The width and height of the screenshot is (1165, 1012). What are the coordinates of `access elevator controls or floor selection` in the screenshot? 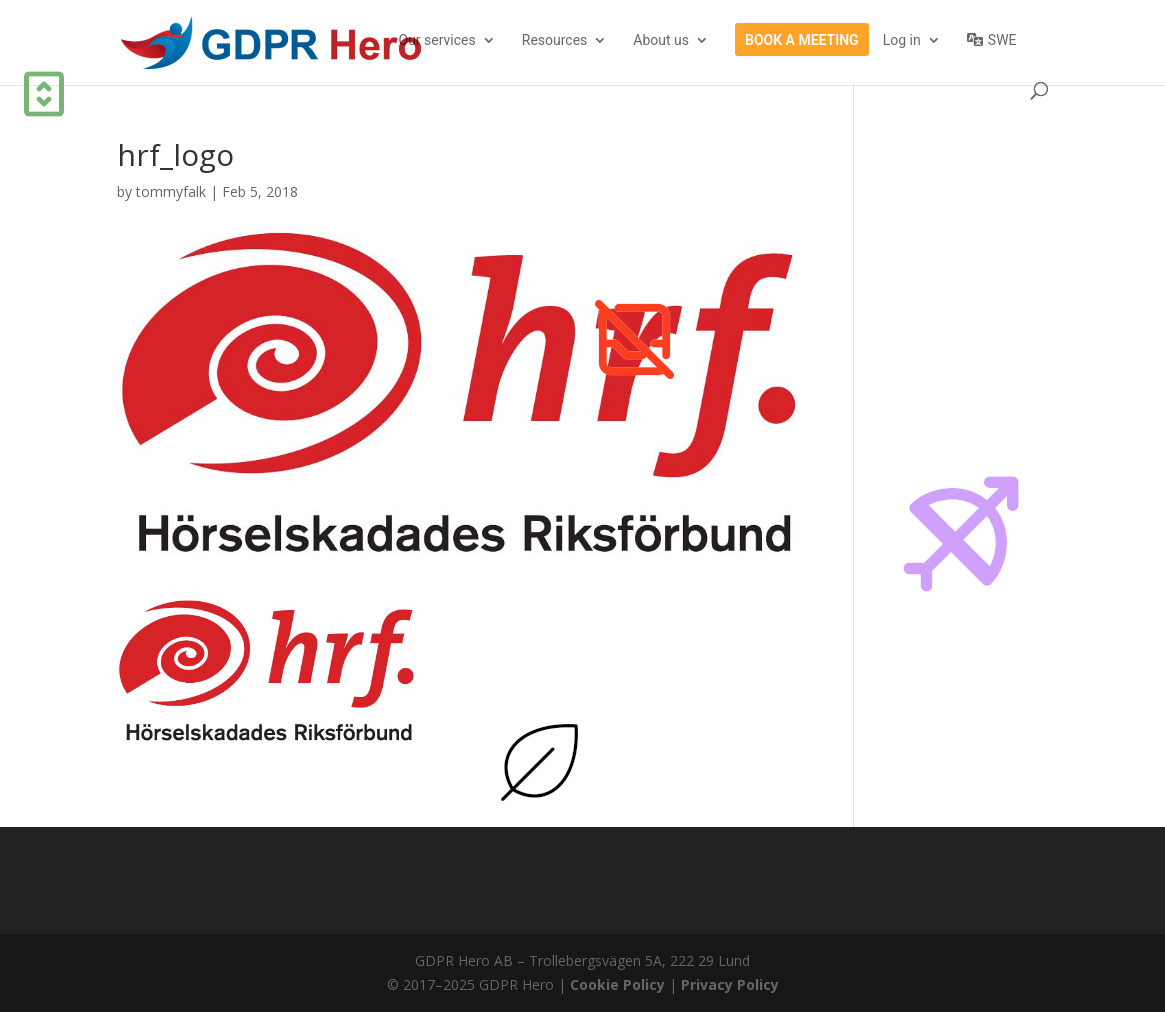 It's located at (44, 94).